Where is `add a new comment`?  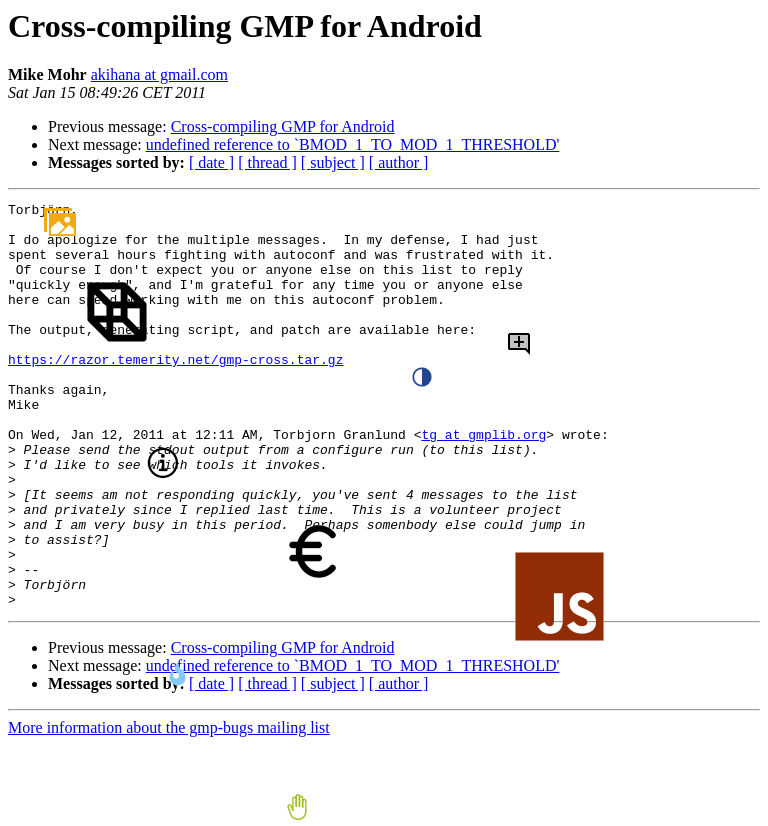
add a new comment is located at coordinates (519, 344).